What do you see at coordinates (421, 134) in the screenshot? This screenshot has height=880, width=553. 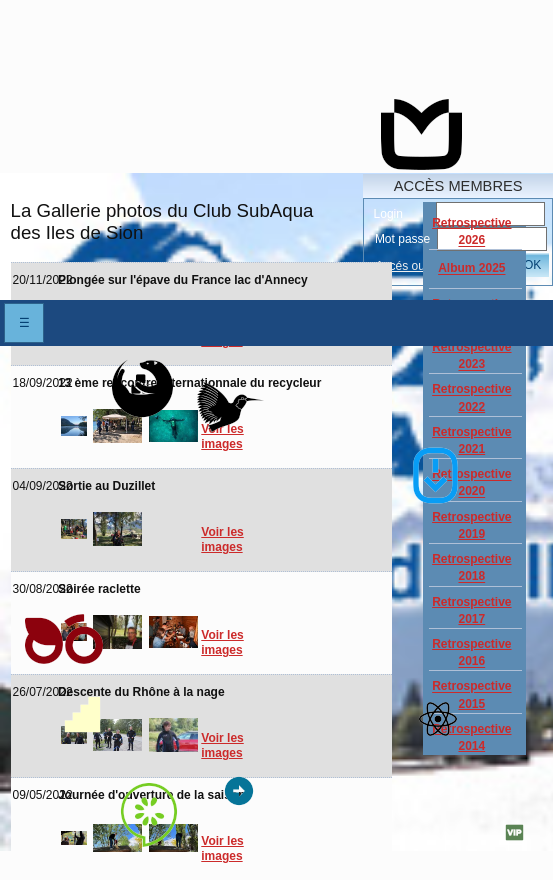 I see `knowledgebase app or service logo` at bounding box center [421, 134].